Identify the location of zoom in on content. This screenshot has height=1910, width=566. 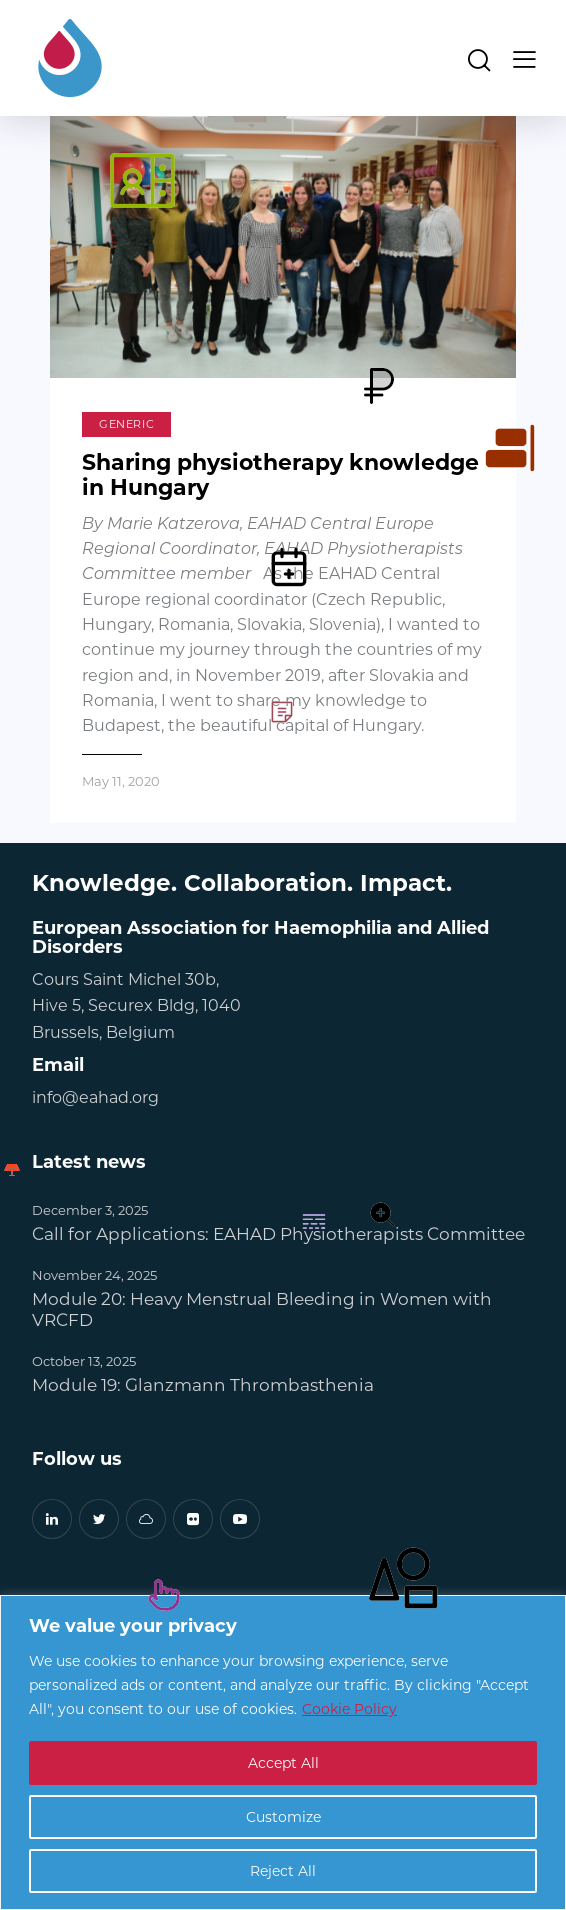
(382, 1214).